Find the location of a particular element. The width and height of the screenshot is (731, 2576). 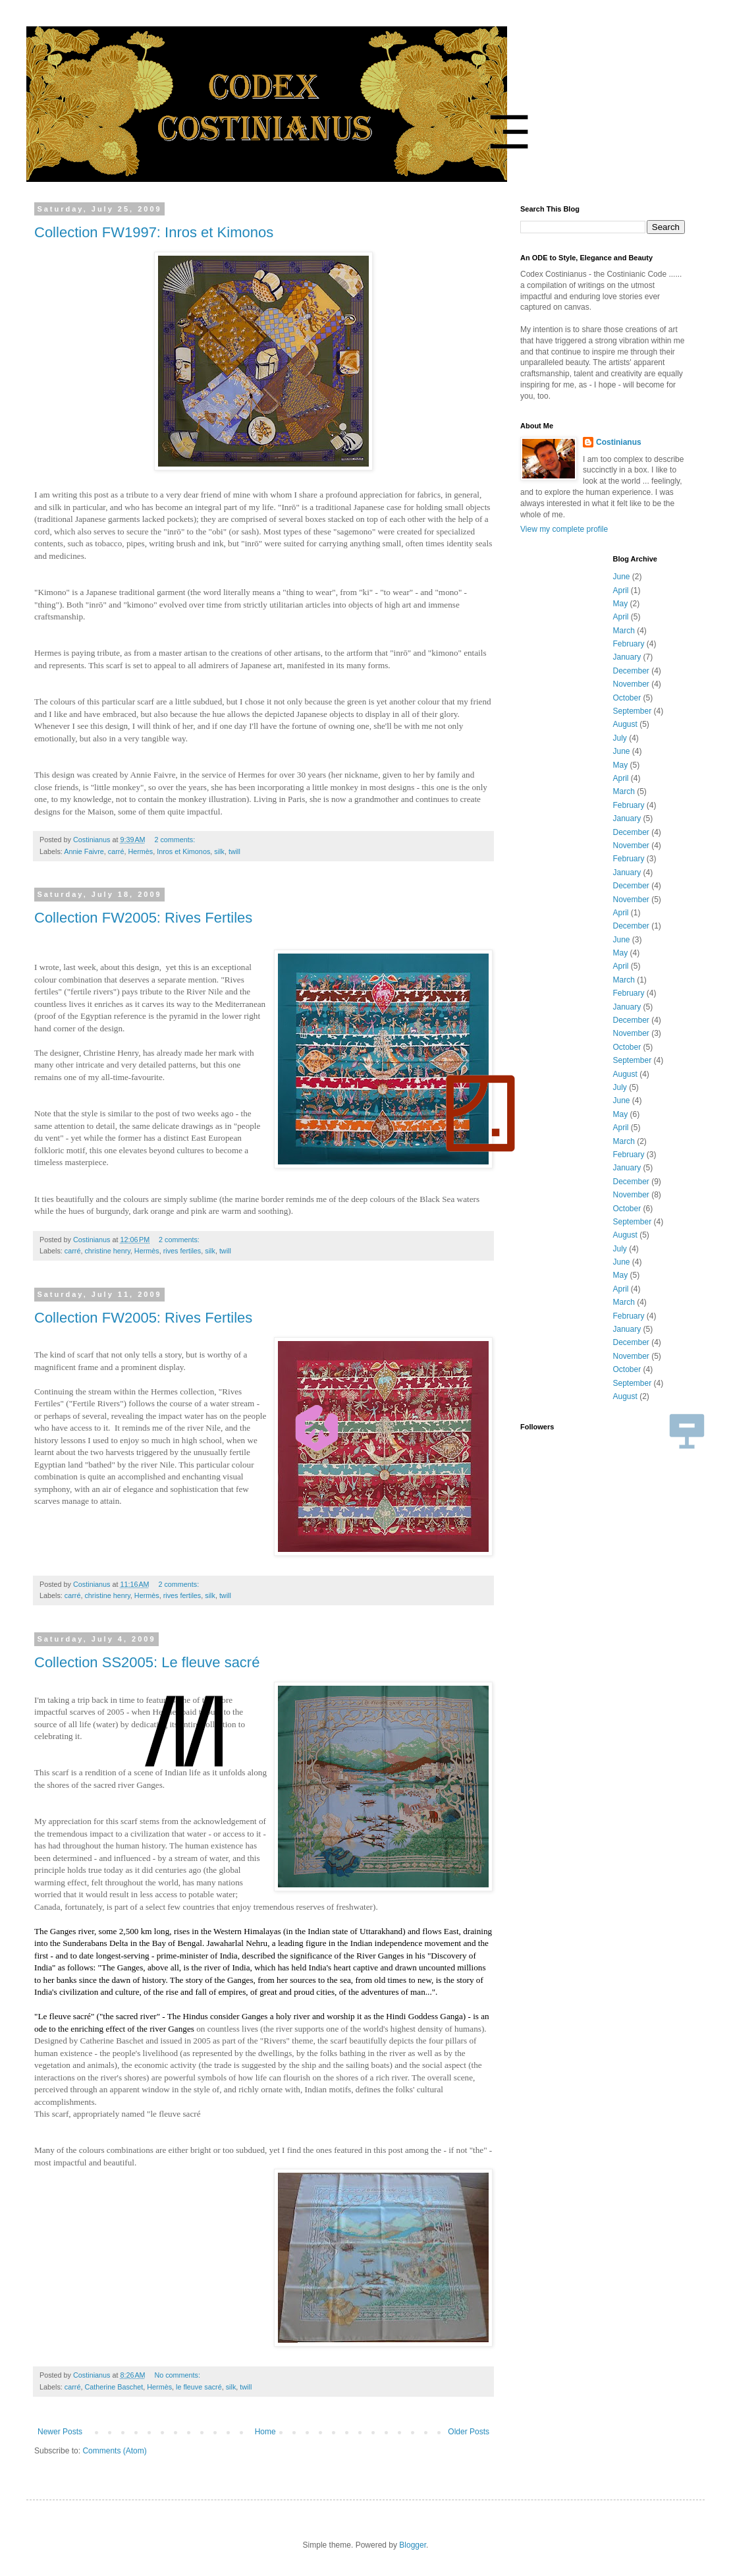

access local storage or hard drive is located at coordinates (480, 1113).